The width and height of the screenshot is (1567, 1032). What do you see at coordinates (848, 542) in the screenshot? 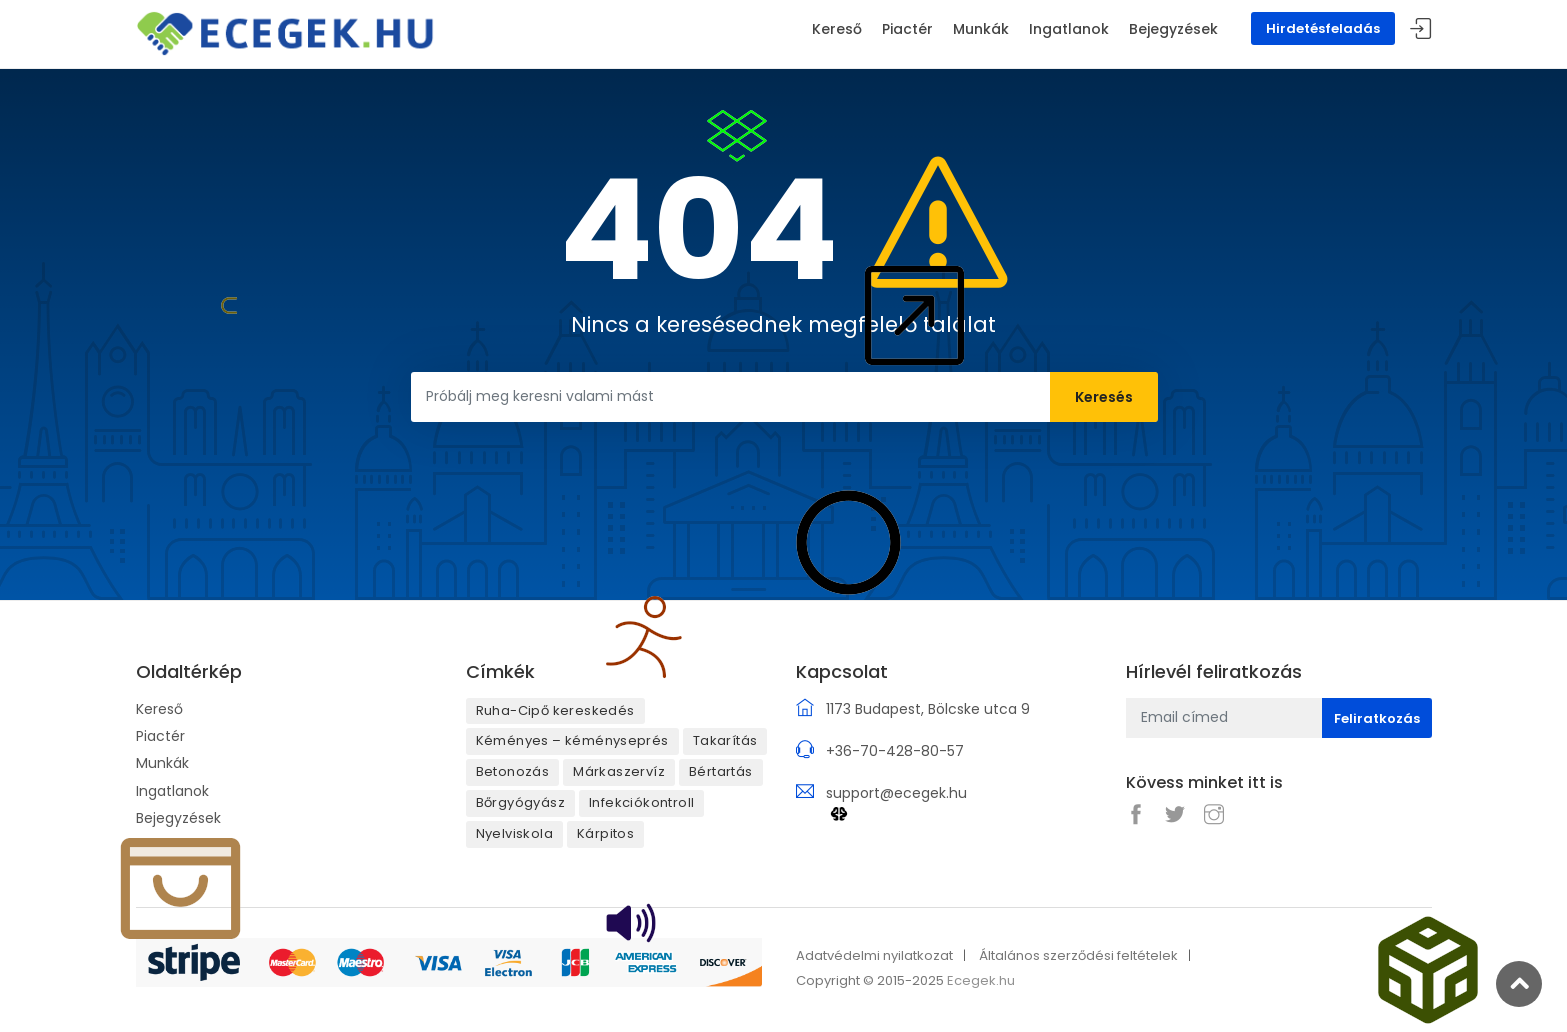
I see `indicates dry clean only care instruction` at bounding box center [848, 542].